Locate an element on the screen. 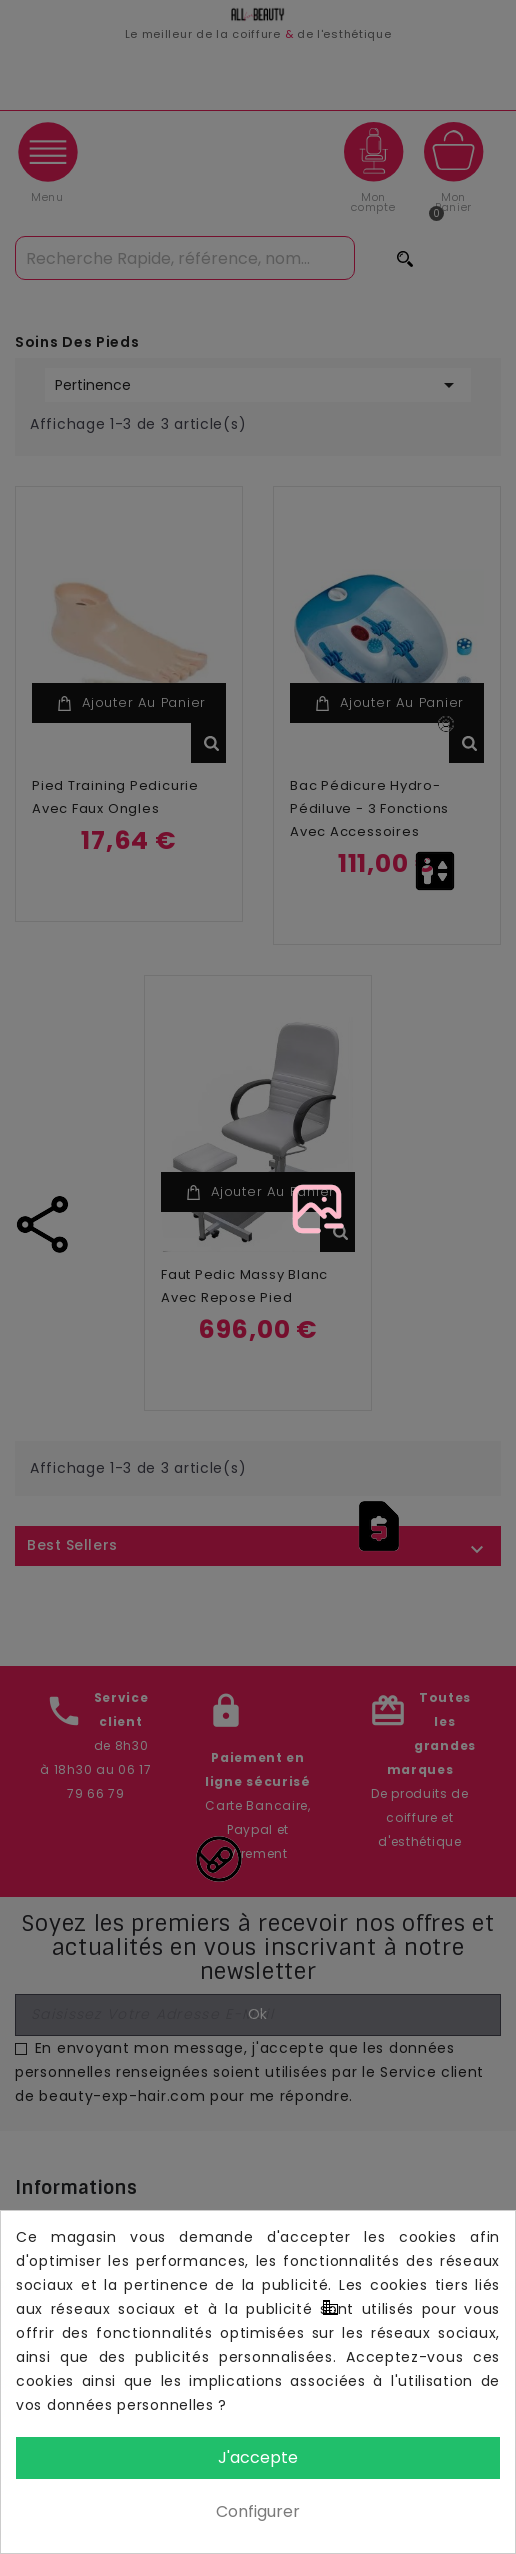 The height and width of the screenshot is (2554, 516). view your profile is located at coordinates (446, 724).